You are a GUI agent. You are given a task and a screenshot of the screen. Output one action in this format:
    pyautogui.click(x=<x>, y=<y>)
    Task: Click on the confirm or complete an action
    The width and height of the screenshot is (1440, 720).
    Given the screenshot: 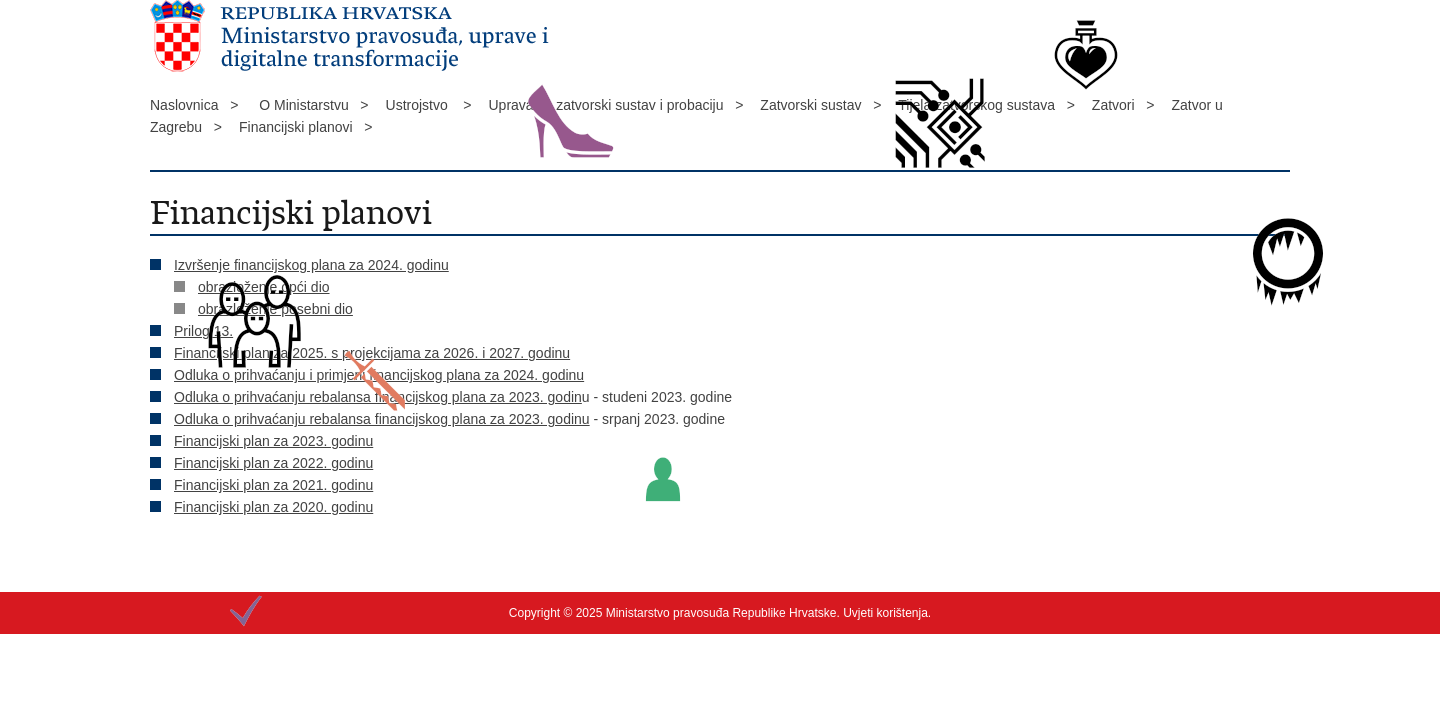 What is the action you would take?
    pyautogui.click(x=246, y=611)
    